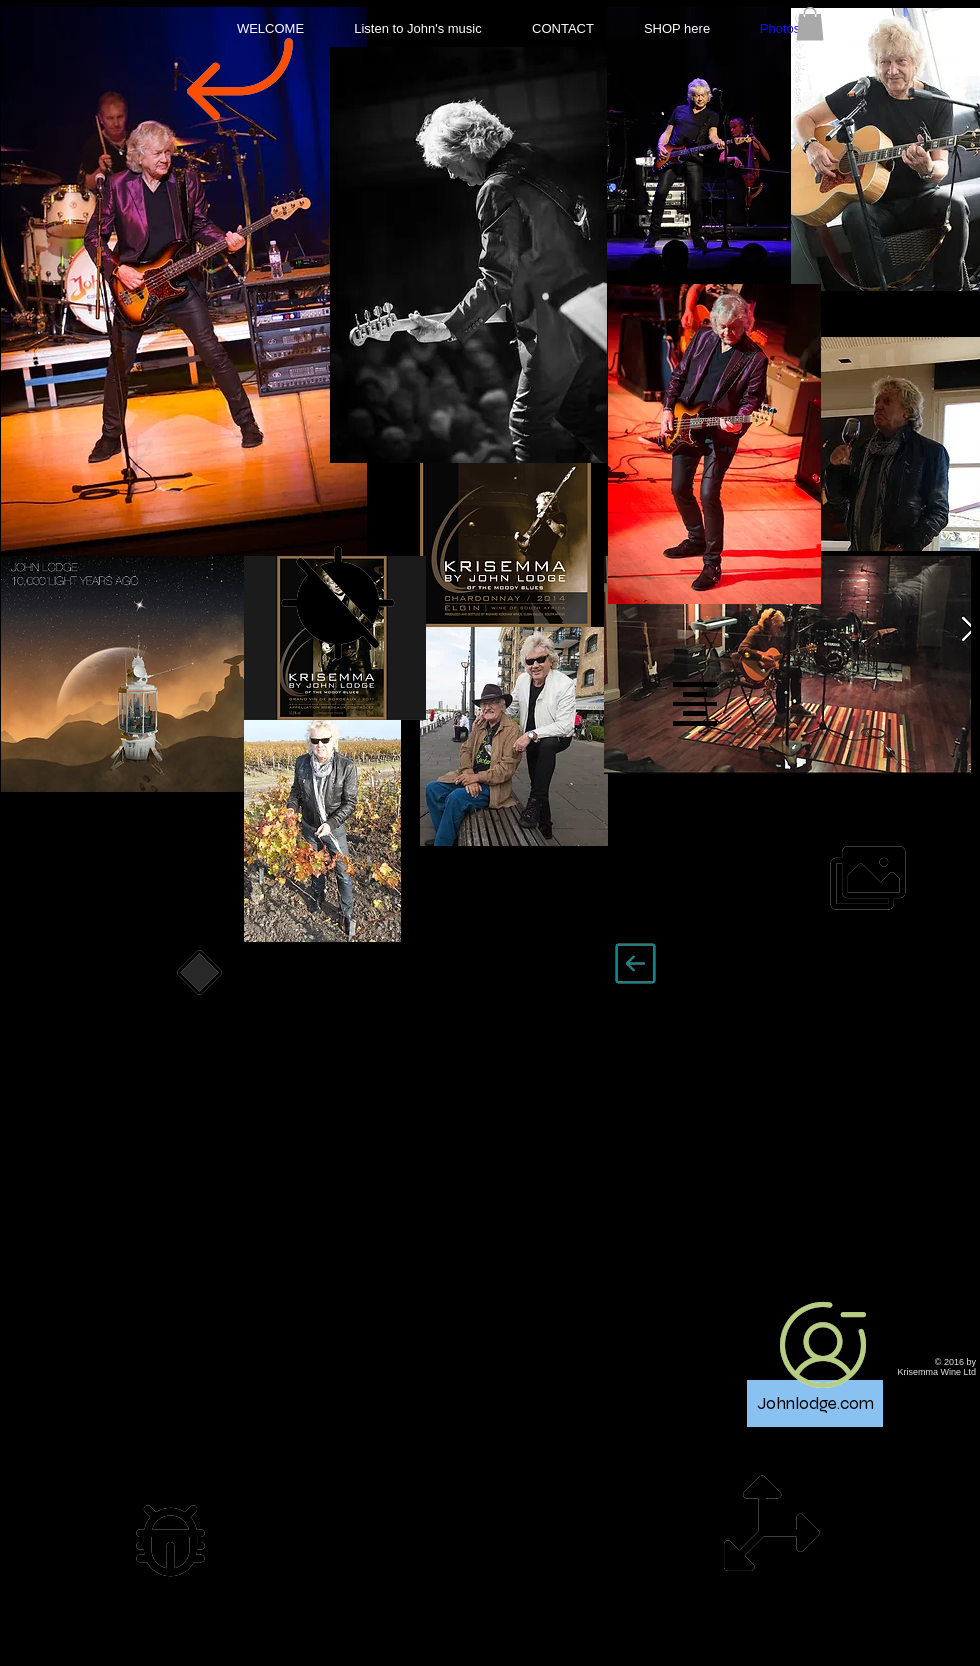  What do you see at coordinates (766, 1529) in the screenshot?
I see `access 3D vector or coordinate tools` at bounding box center [766, 1529].